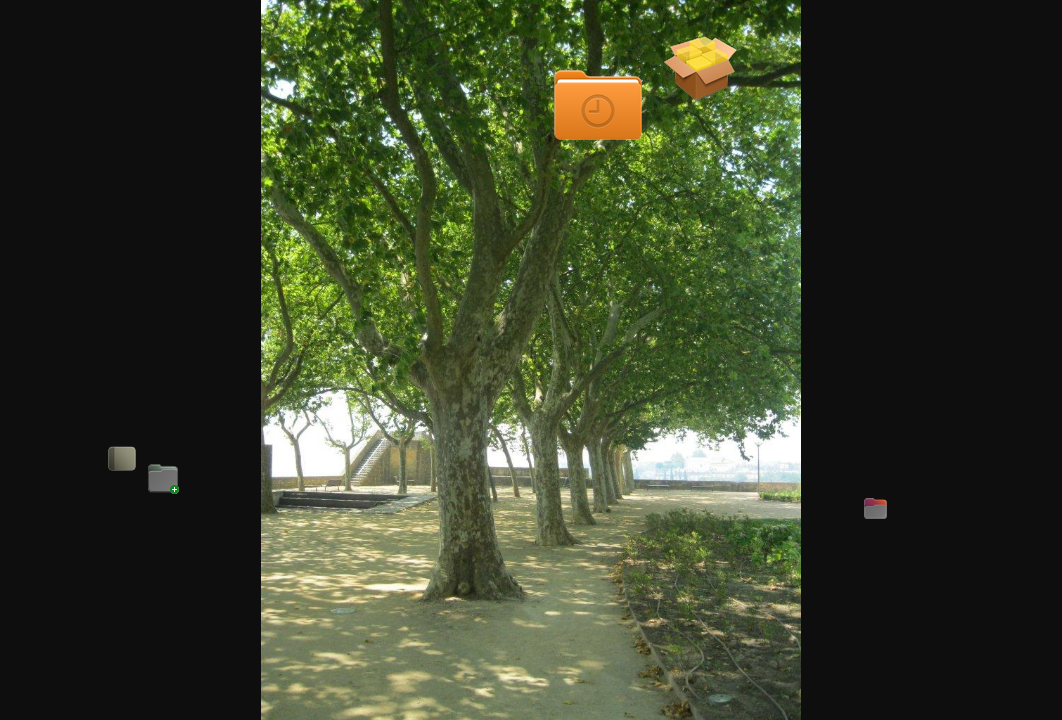 The height and width of the screenshot is (720, 1062). I want to click on access the desktop folder, so click(122, 458).